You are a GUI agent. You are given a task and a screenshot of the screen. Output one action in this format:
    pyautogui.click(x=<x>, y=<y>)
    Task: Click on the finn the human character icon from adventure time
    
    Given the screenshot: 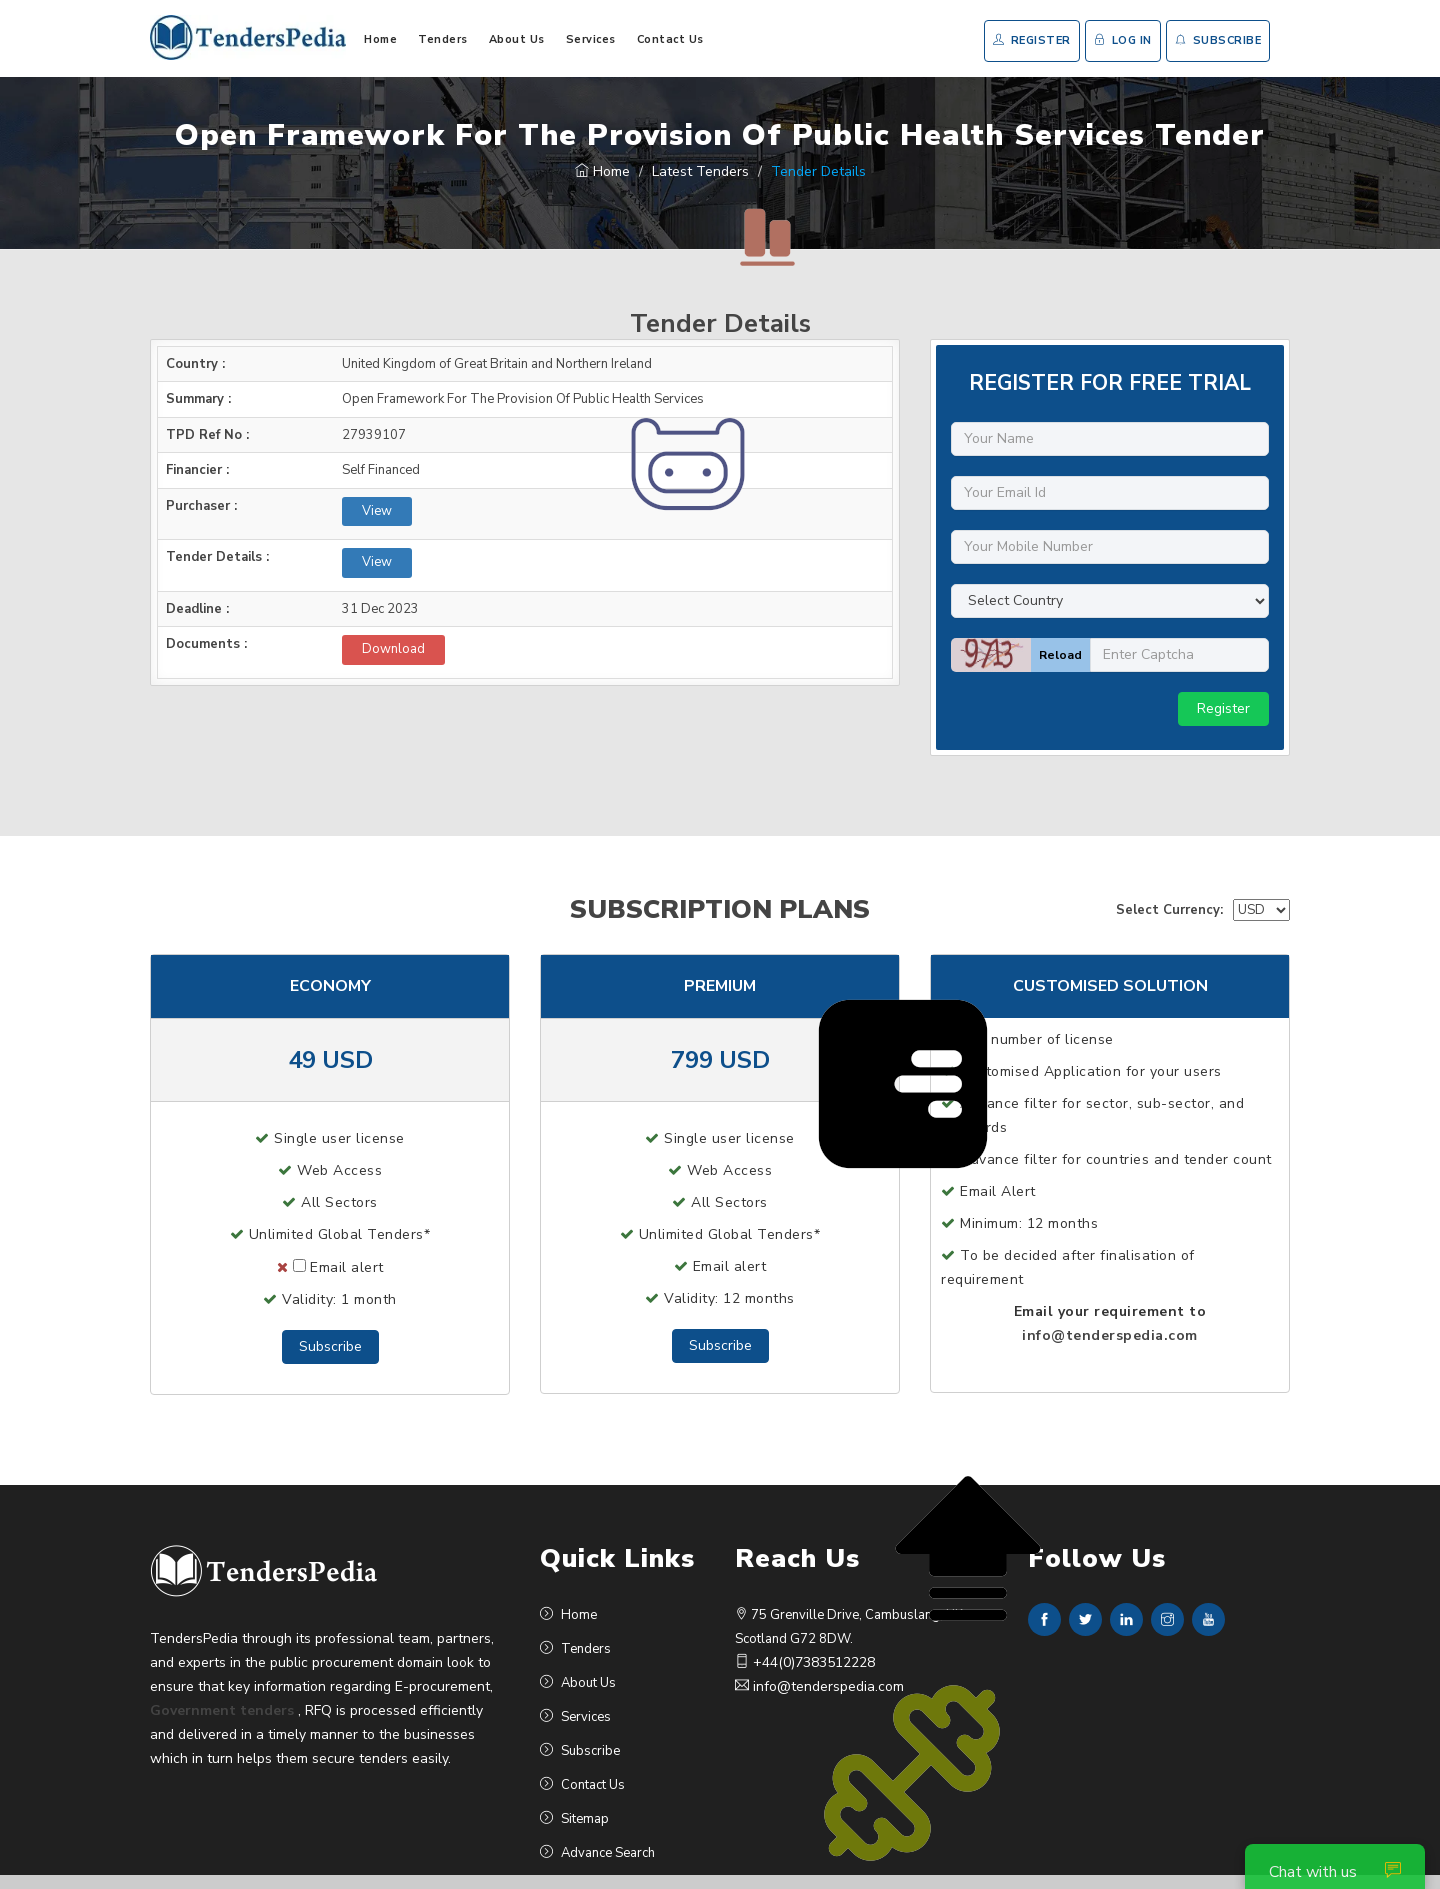 What is the action you would take?
    pyautogui.click(x=688, y=462)
    